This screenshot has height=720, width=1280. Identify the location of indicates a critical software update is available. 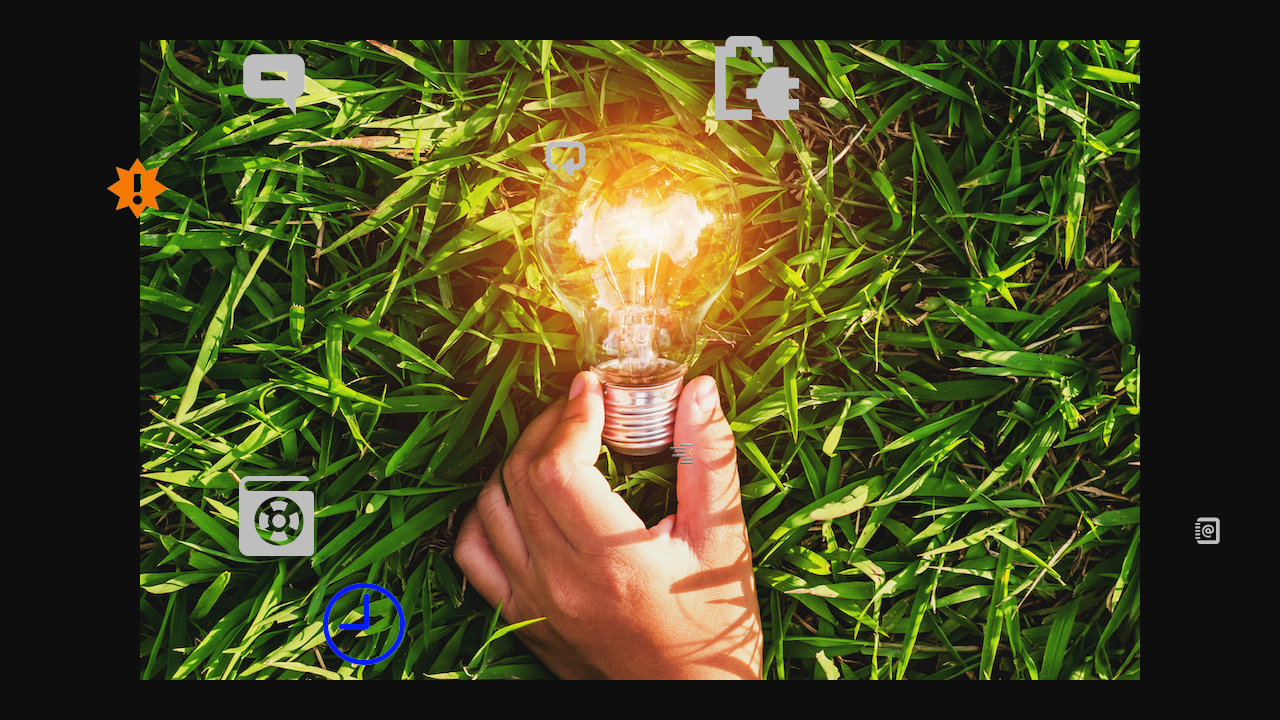
(137, 188).